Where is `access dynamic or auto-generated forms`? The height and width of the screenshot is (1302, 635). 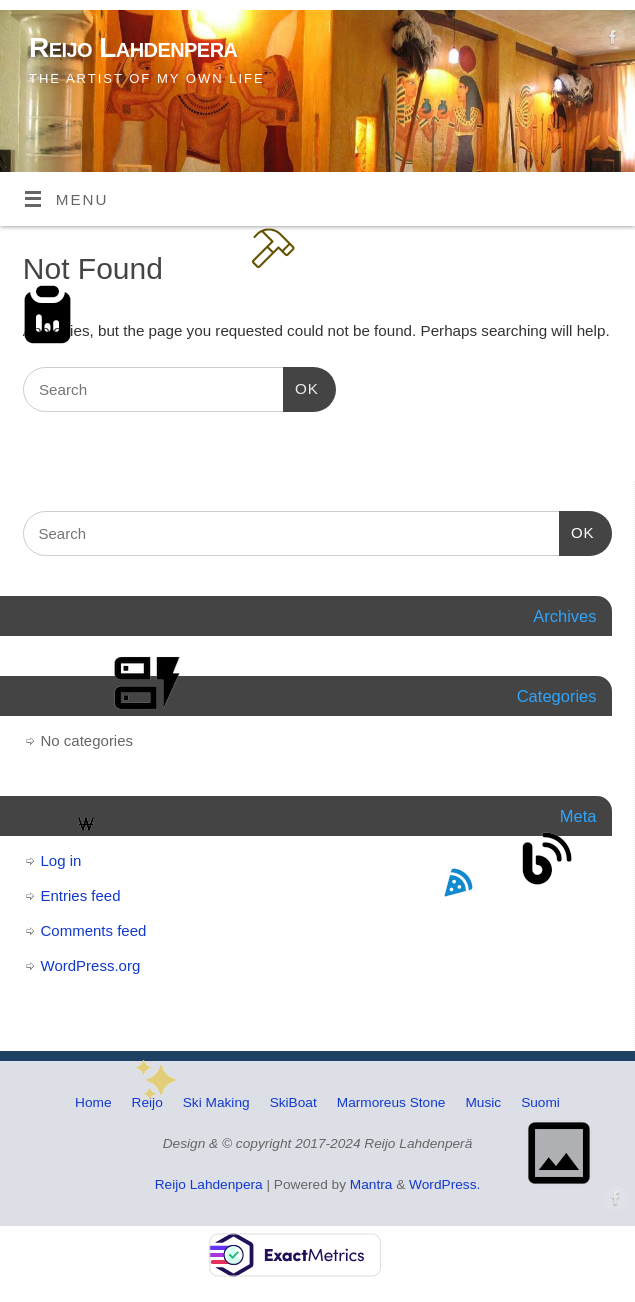
access dynamic or auto-generated forms is located at coordinates (147, 683).